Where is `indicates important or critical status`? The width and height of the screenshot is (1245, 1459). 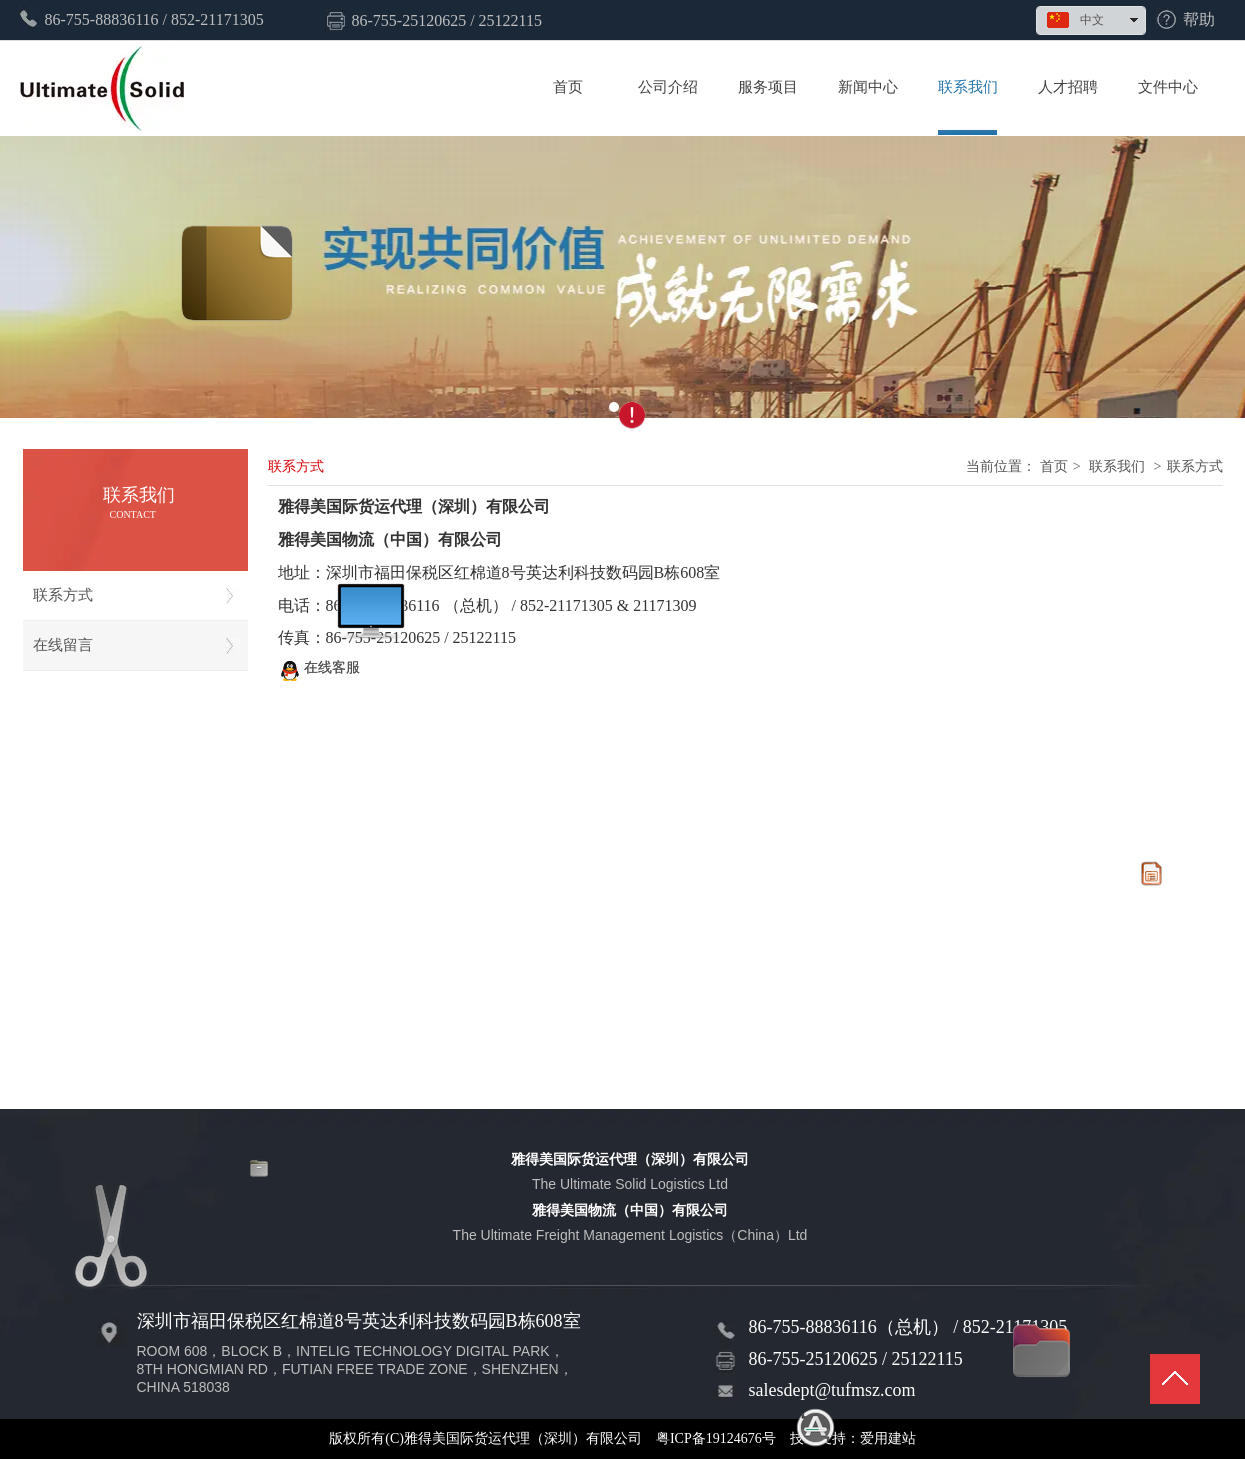 indicates important or critical status is located at coordinates (632, 415).